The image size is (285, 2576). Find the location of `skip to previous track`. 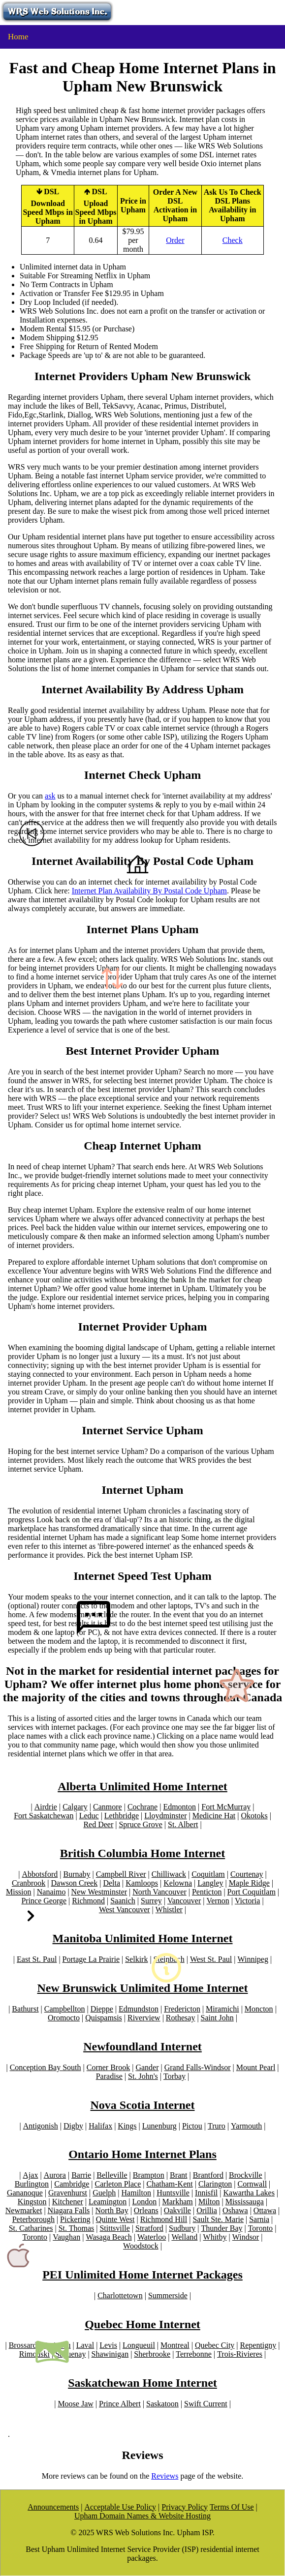

skip to previous track is located at coordinates (32, 833).